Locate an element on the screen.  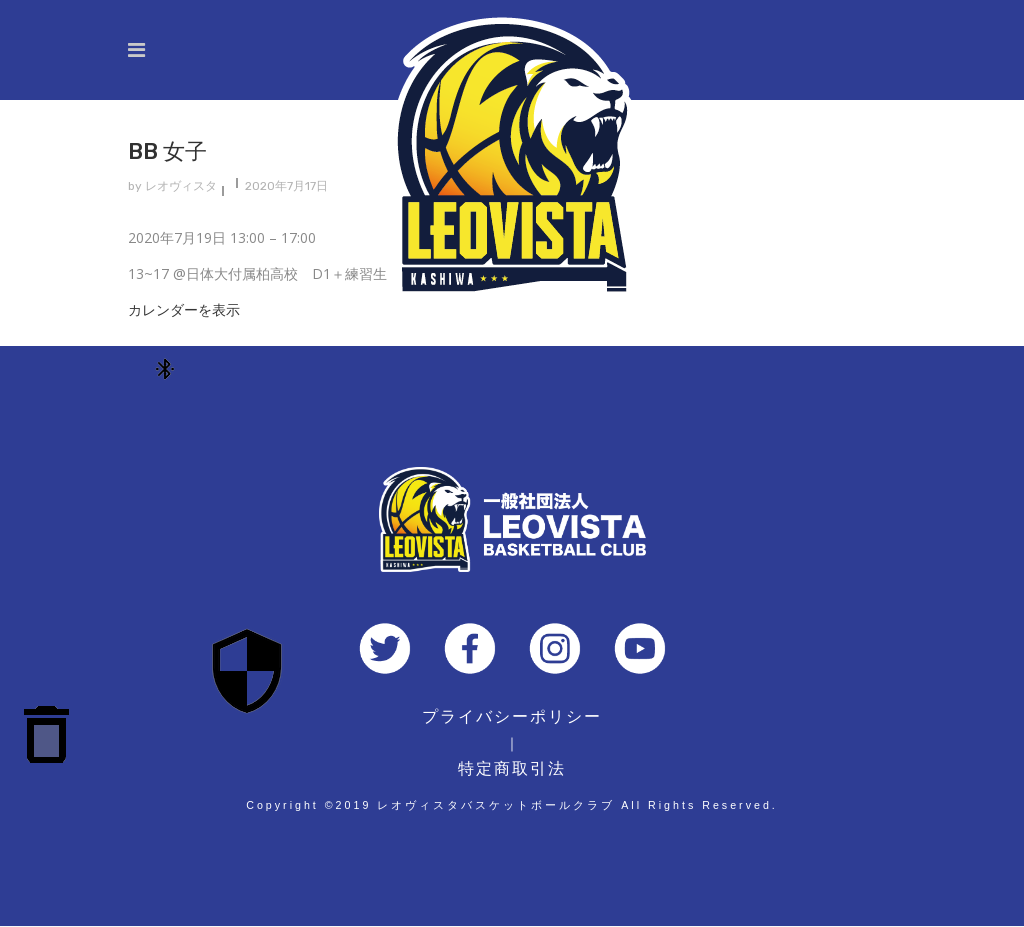
access security settings is located at coordinates (247, 671).